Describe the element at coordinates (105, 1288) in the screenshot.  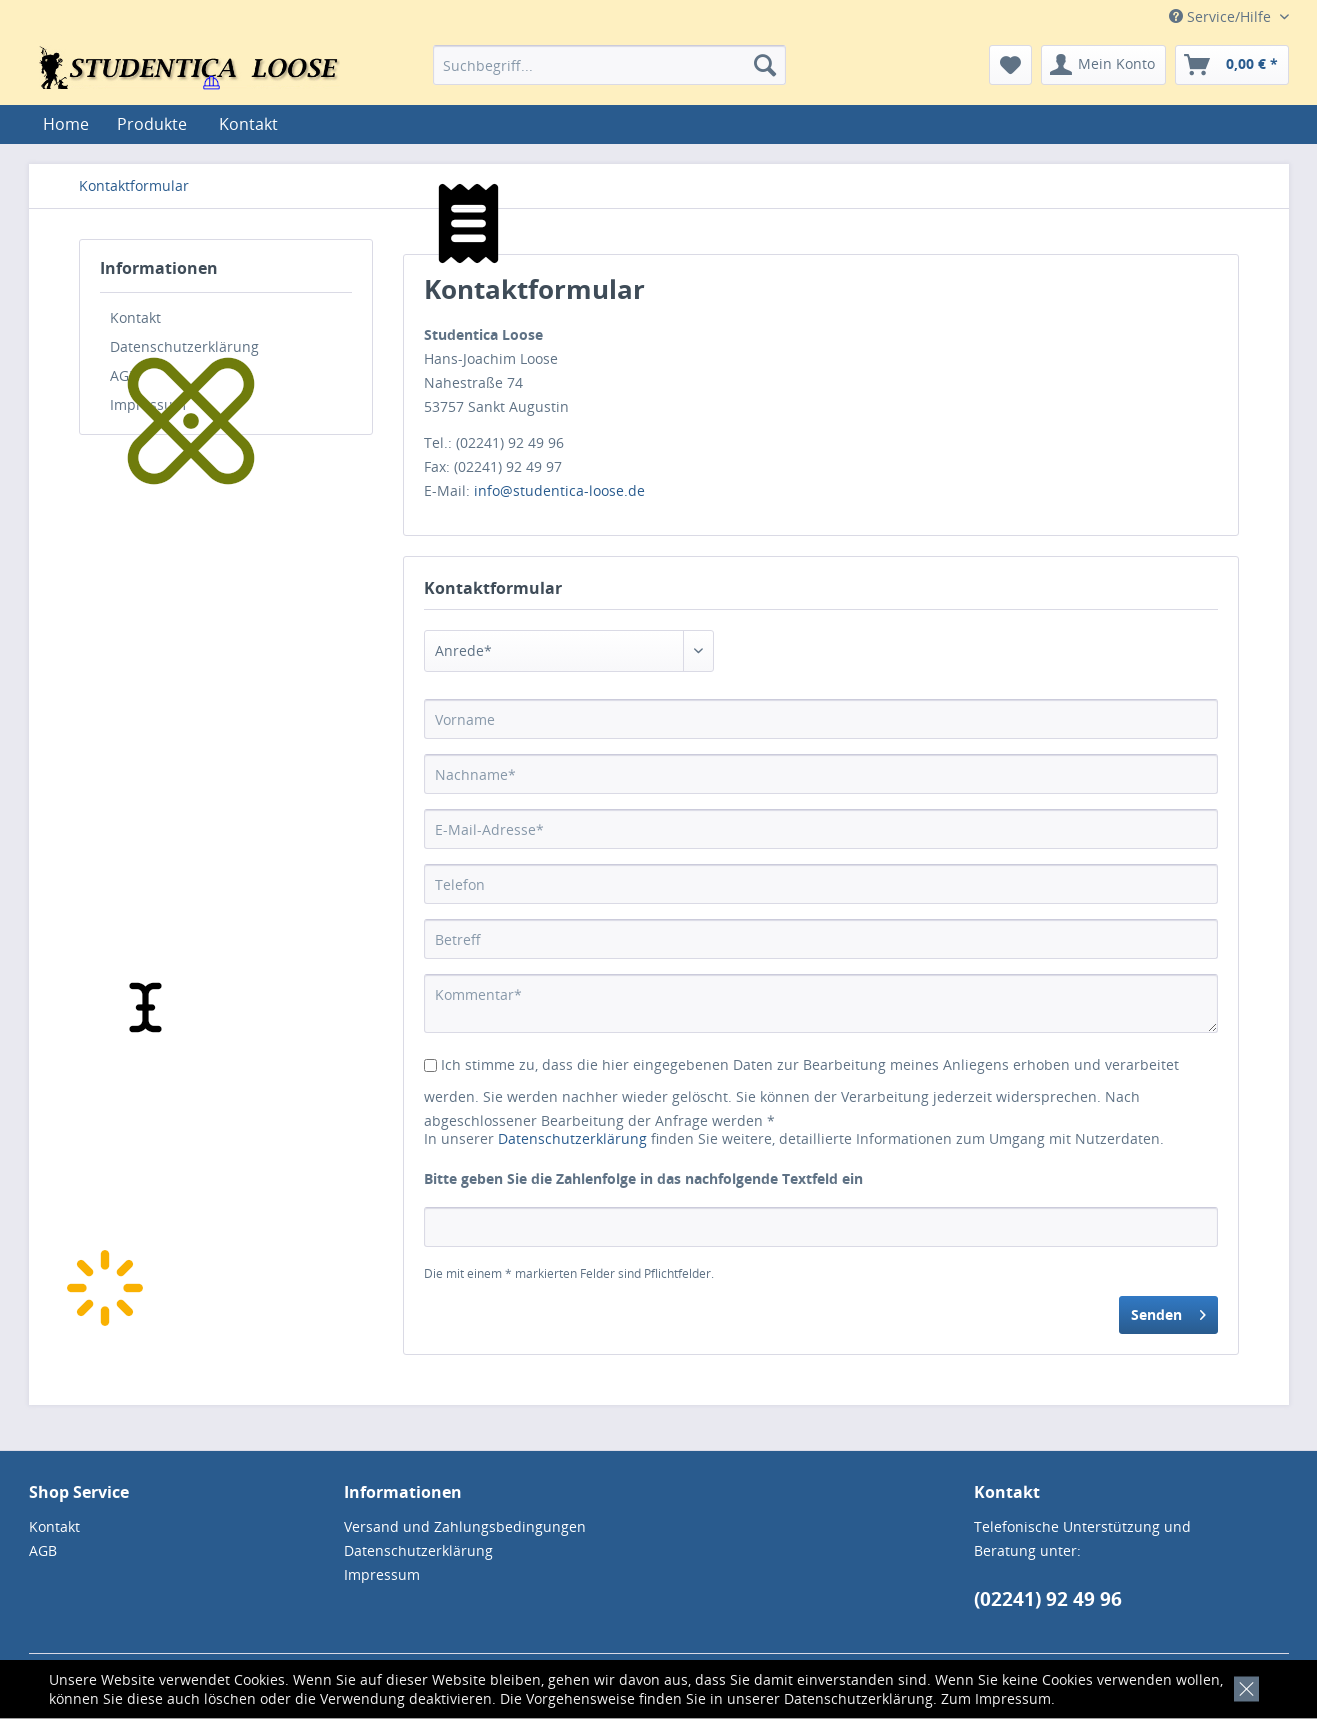
I see `indicates content is loading` at that location.